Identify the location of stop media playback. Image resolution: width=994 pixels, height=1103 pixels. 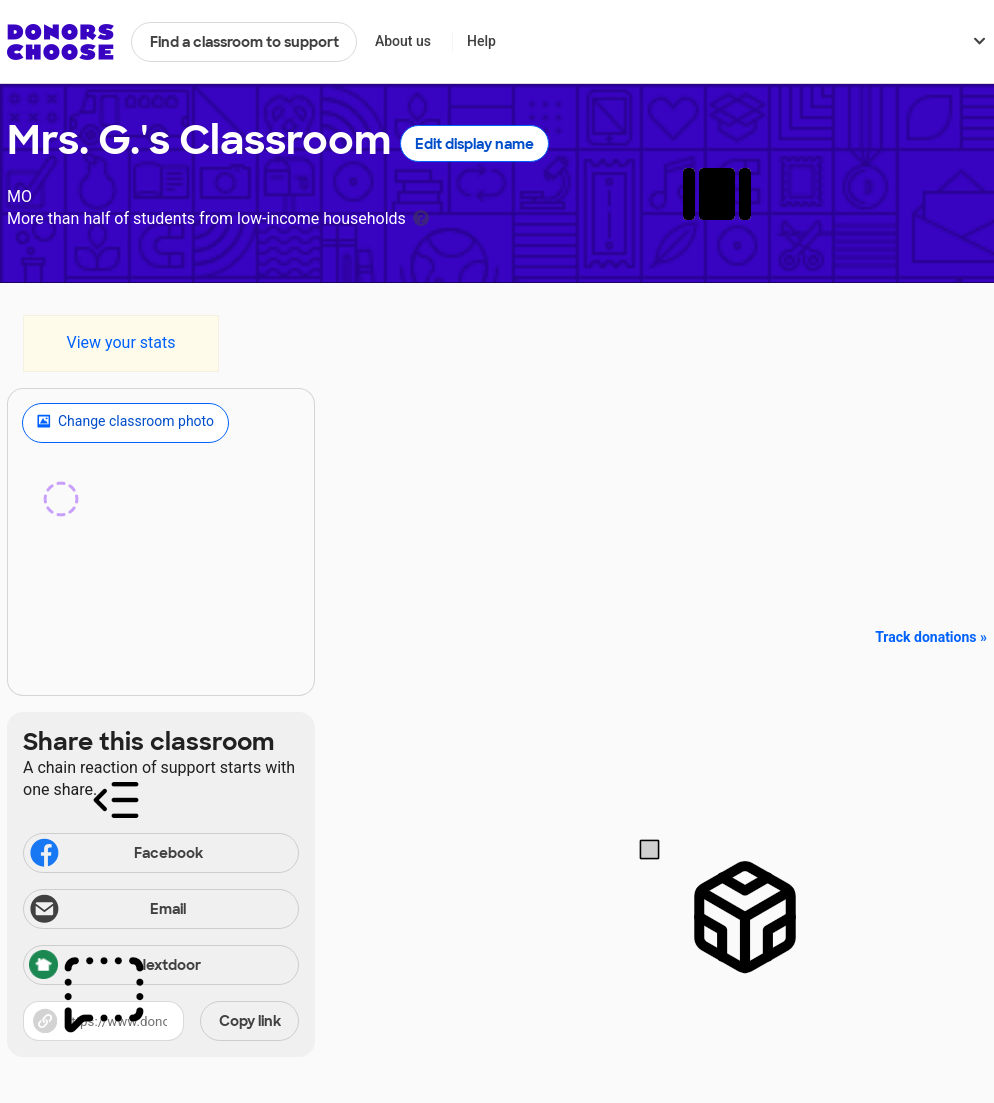
(649, 849).